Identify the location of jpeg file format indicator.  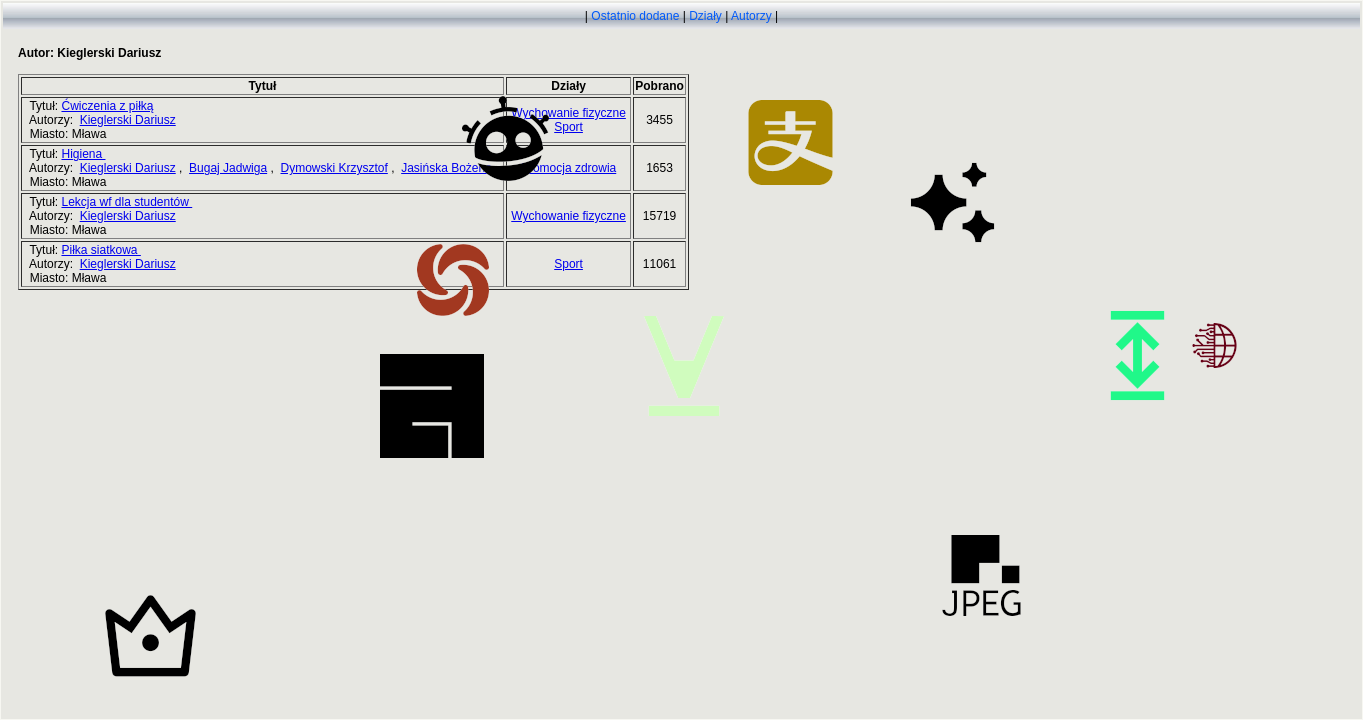
(981, 575).